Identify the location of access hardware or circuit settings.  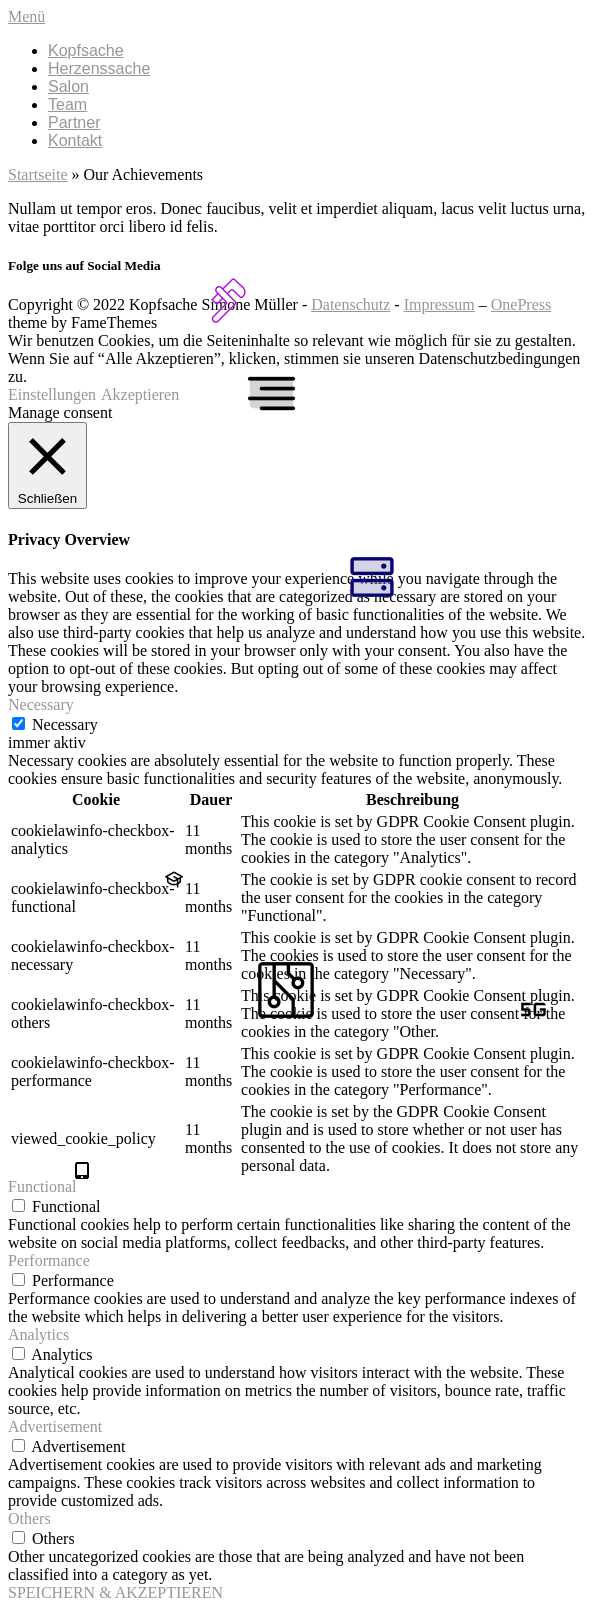
(286, 990).